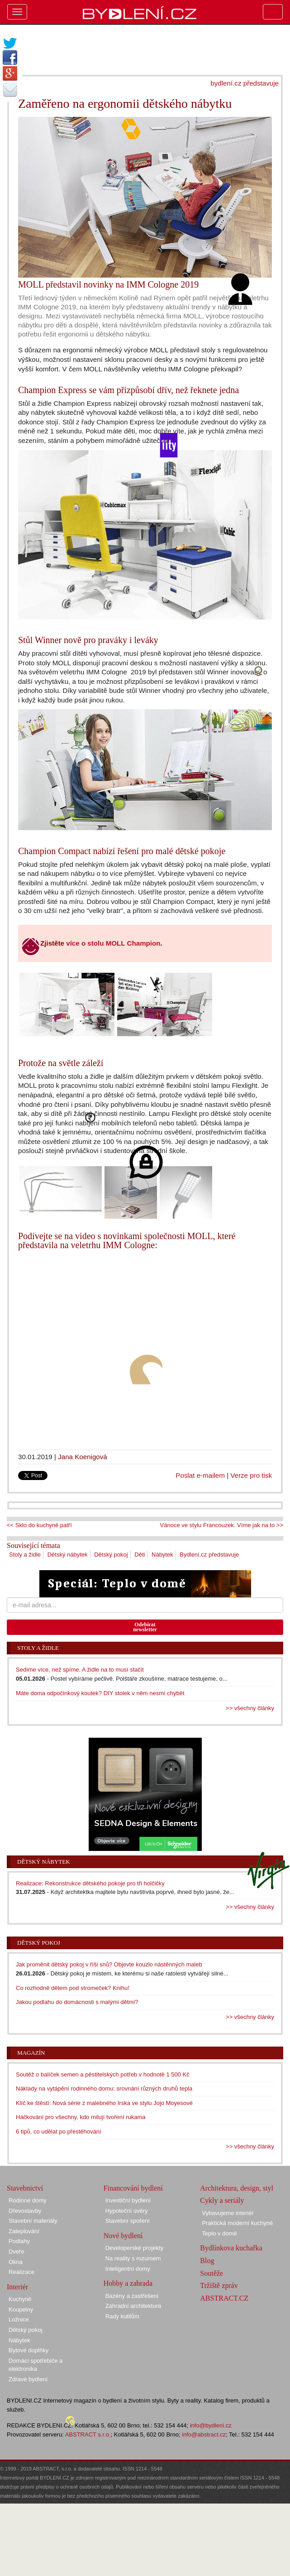 This screenshot has height=2576, width=290. What do you see at coordinates (90, 1117) in the screenshot?
I see `view balance or payment amount in rupees` at bounding box center [90, 1117].